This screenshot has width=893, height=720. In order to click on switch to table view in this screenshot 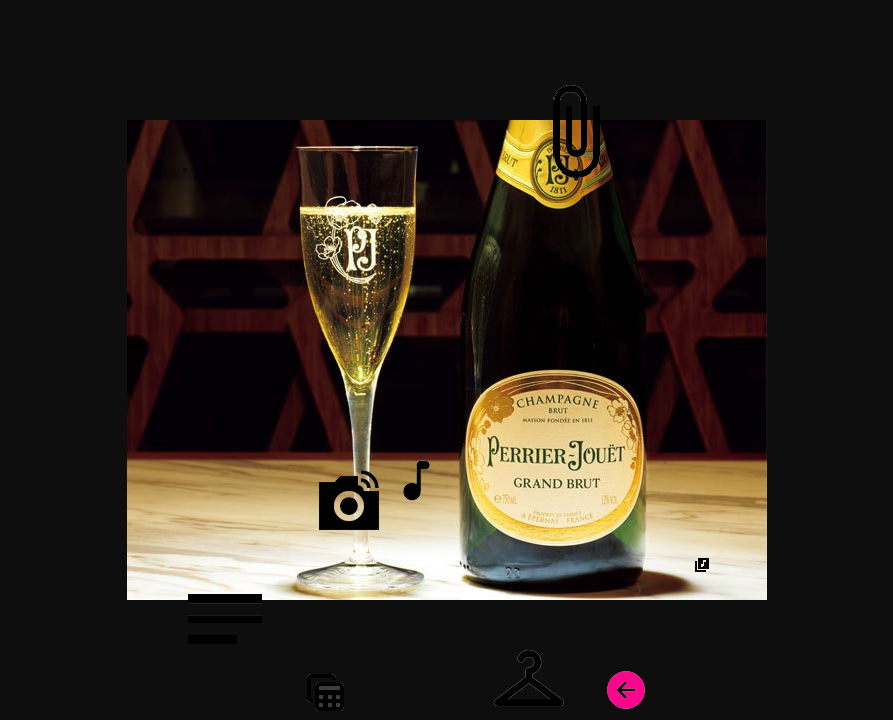, I will do `click(325, 692)`.